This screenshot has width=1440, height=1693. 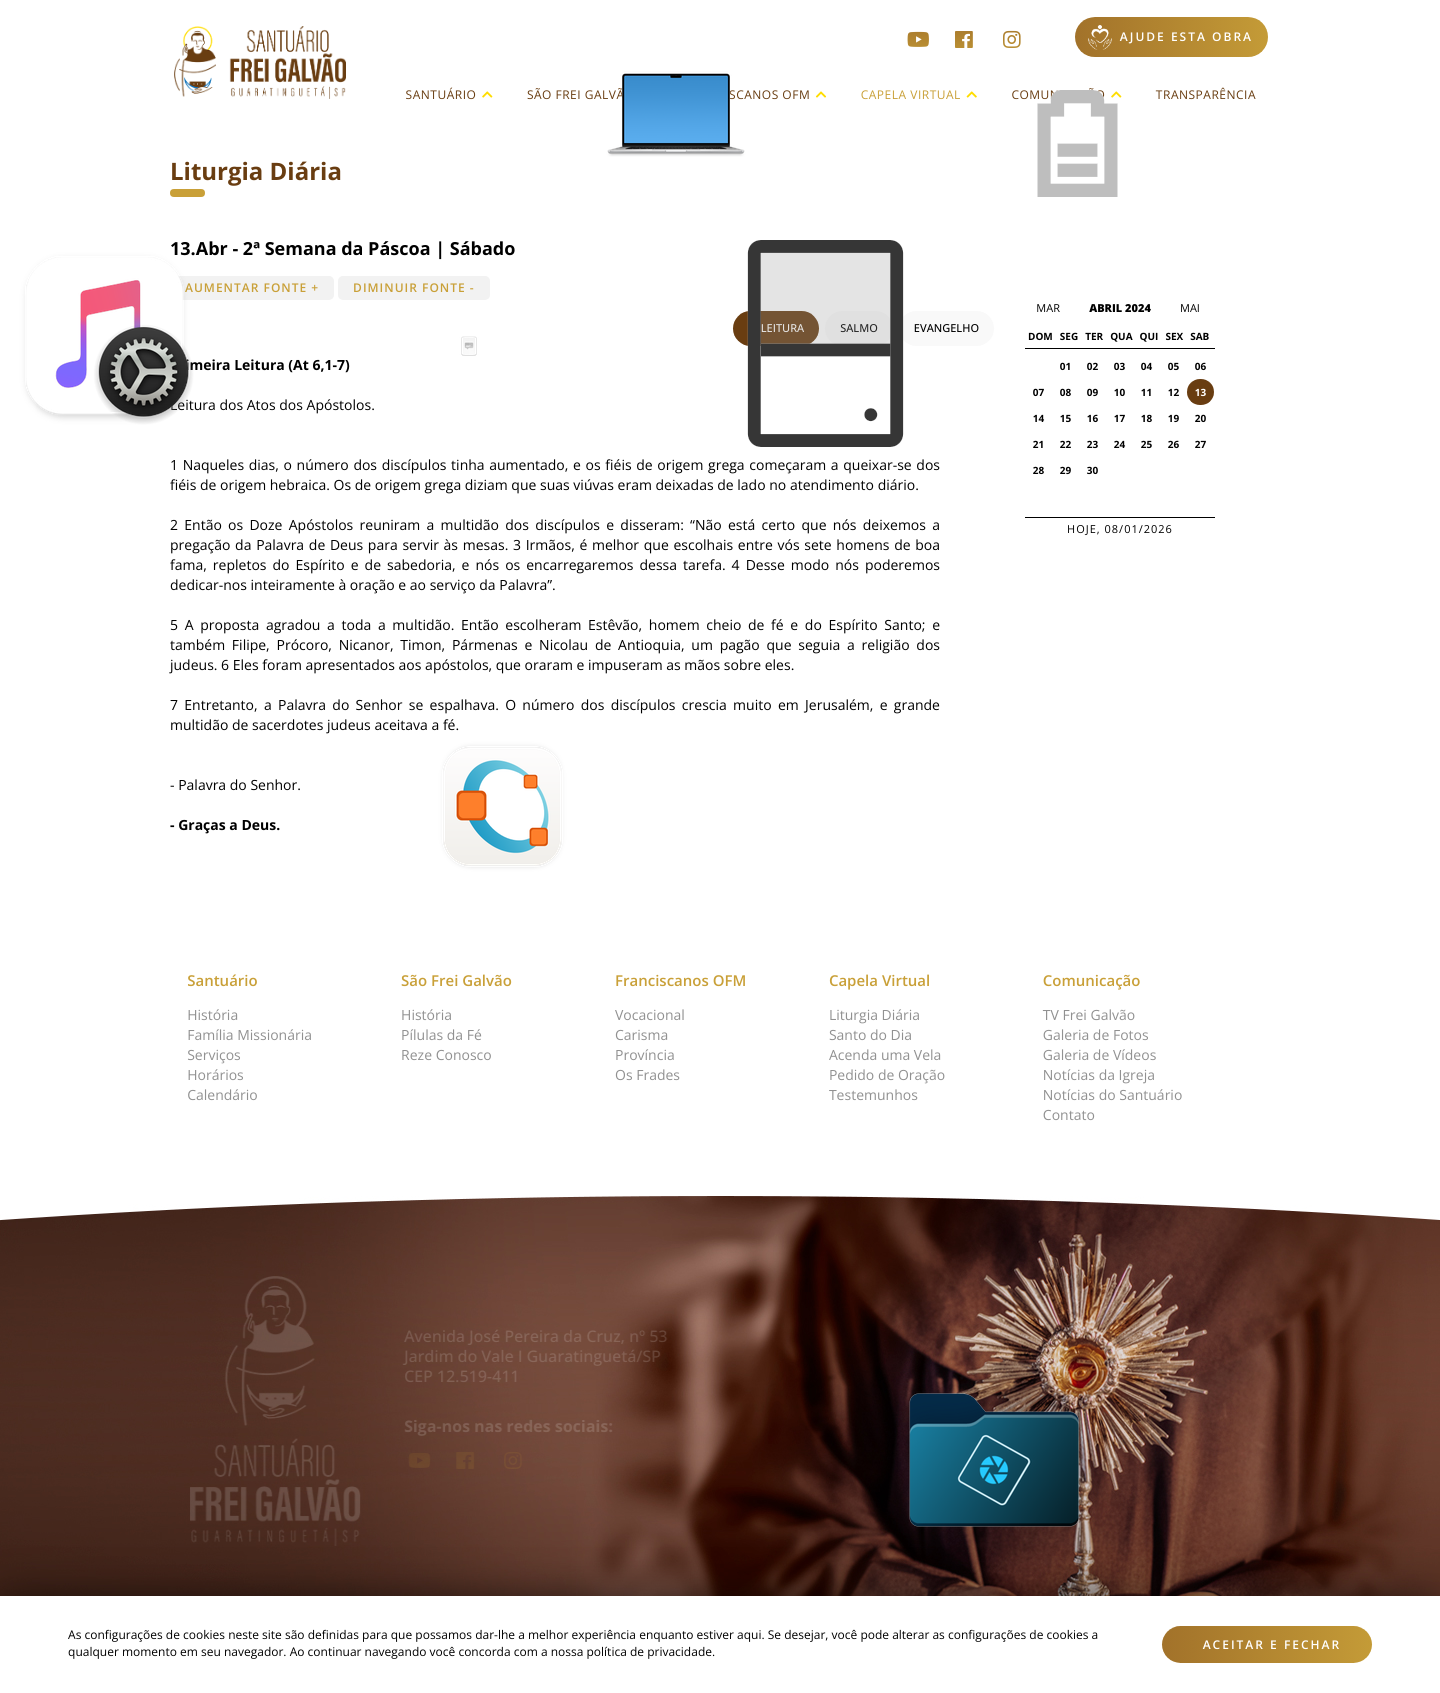 What do you see at coordinates (104, 335) in the screenshot?
I see `open audio or music playback settings` at bounding box center [104, 335].